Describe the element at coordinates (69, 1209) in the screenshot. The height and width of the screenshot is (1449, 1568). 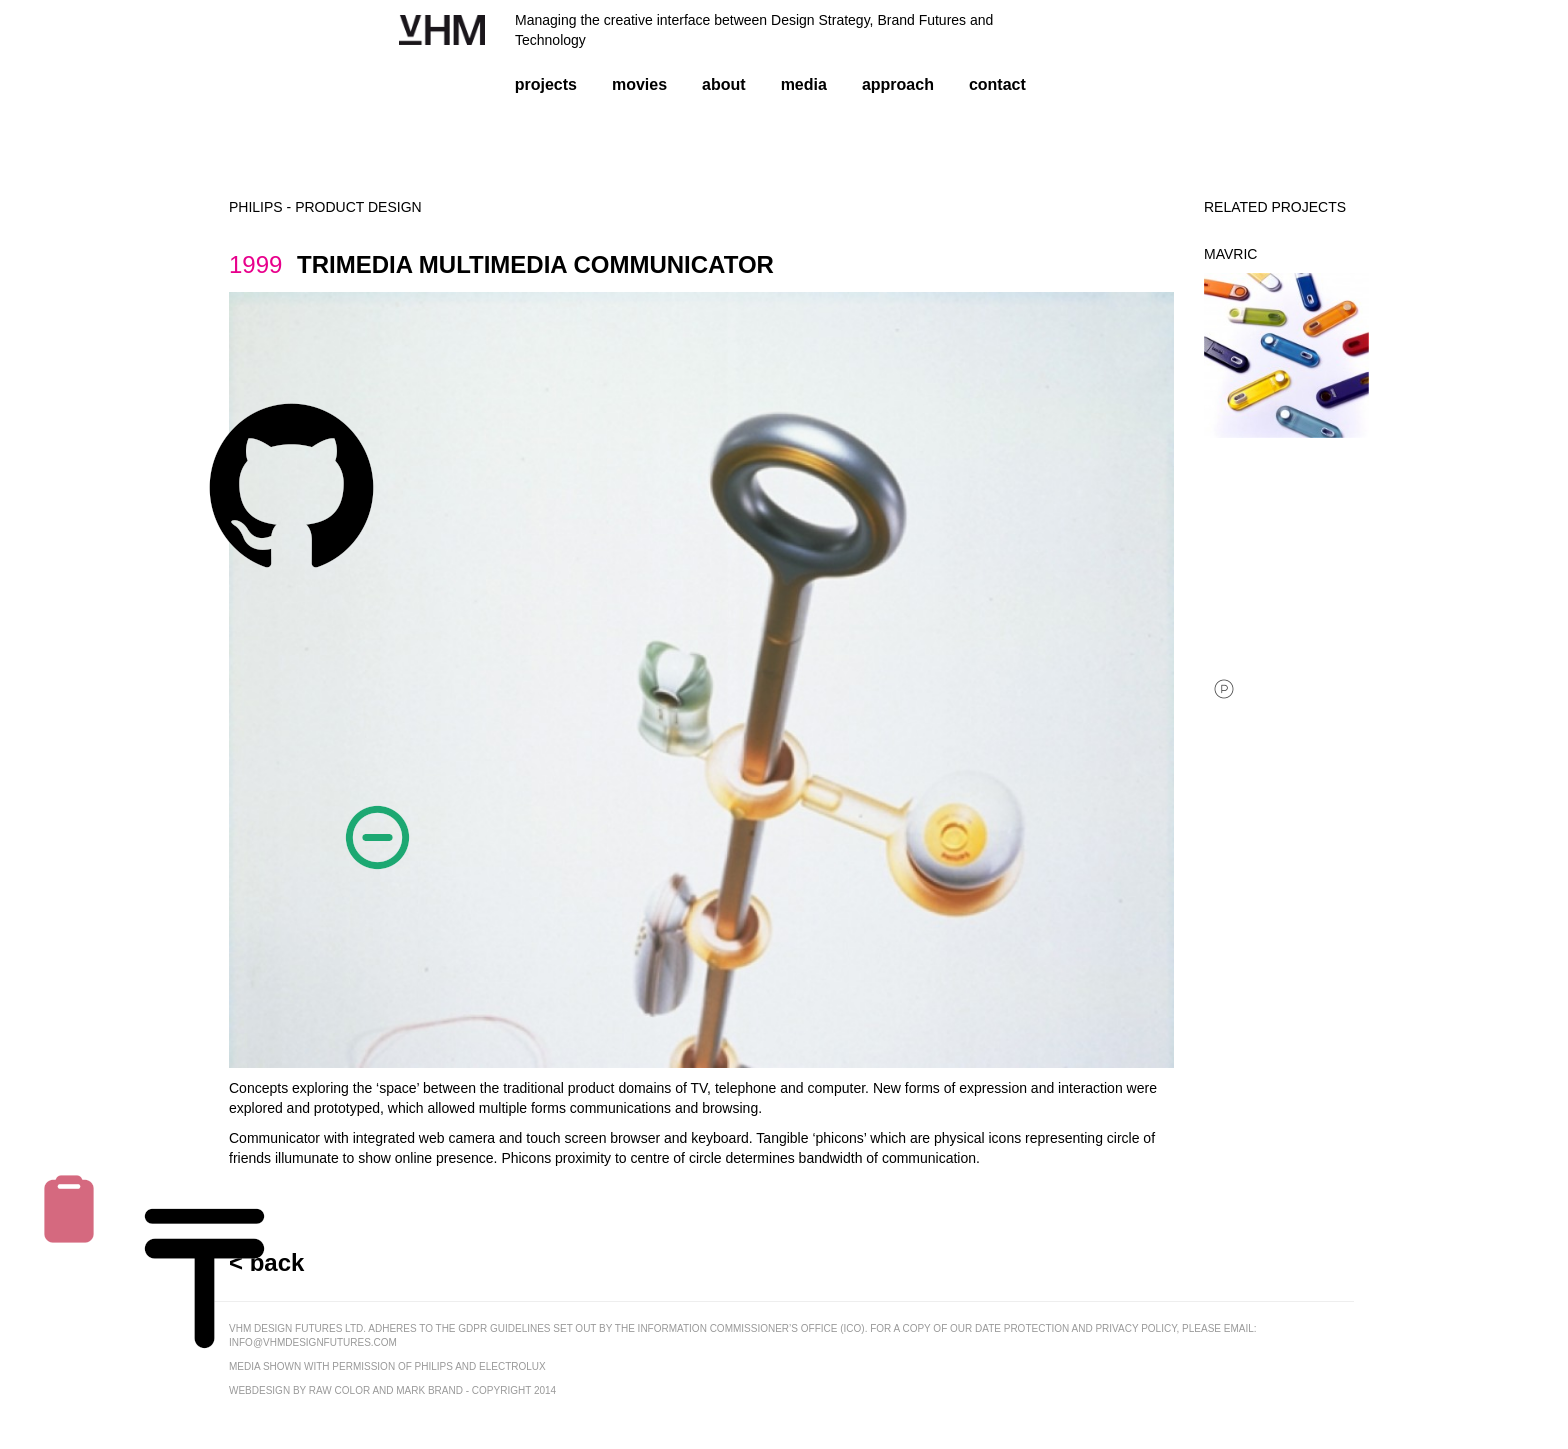
I see `view clipboard contents` at that location.